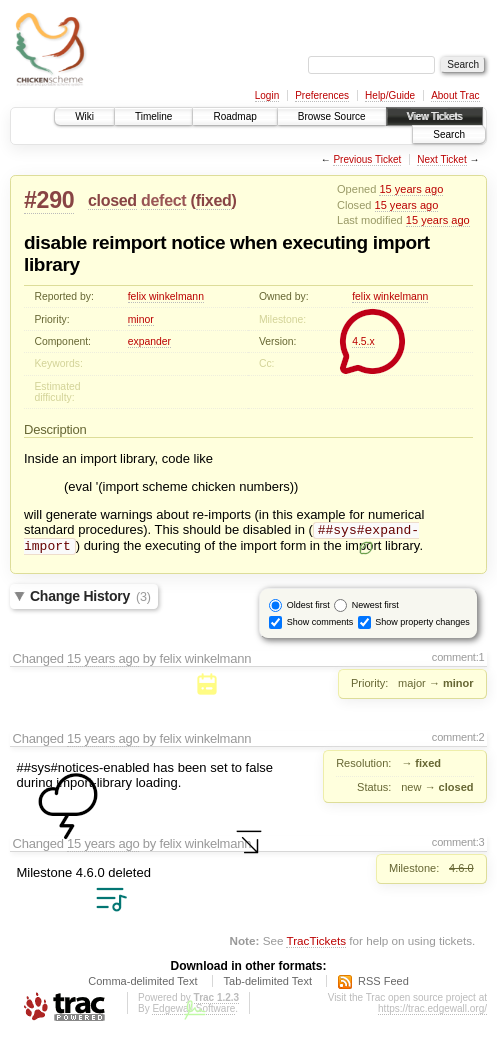  Describe the element at coordinates (366, 548) in the screenshot. I see `indicates fresh or organic content` at that location.